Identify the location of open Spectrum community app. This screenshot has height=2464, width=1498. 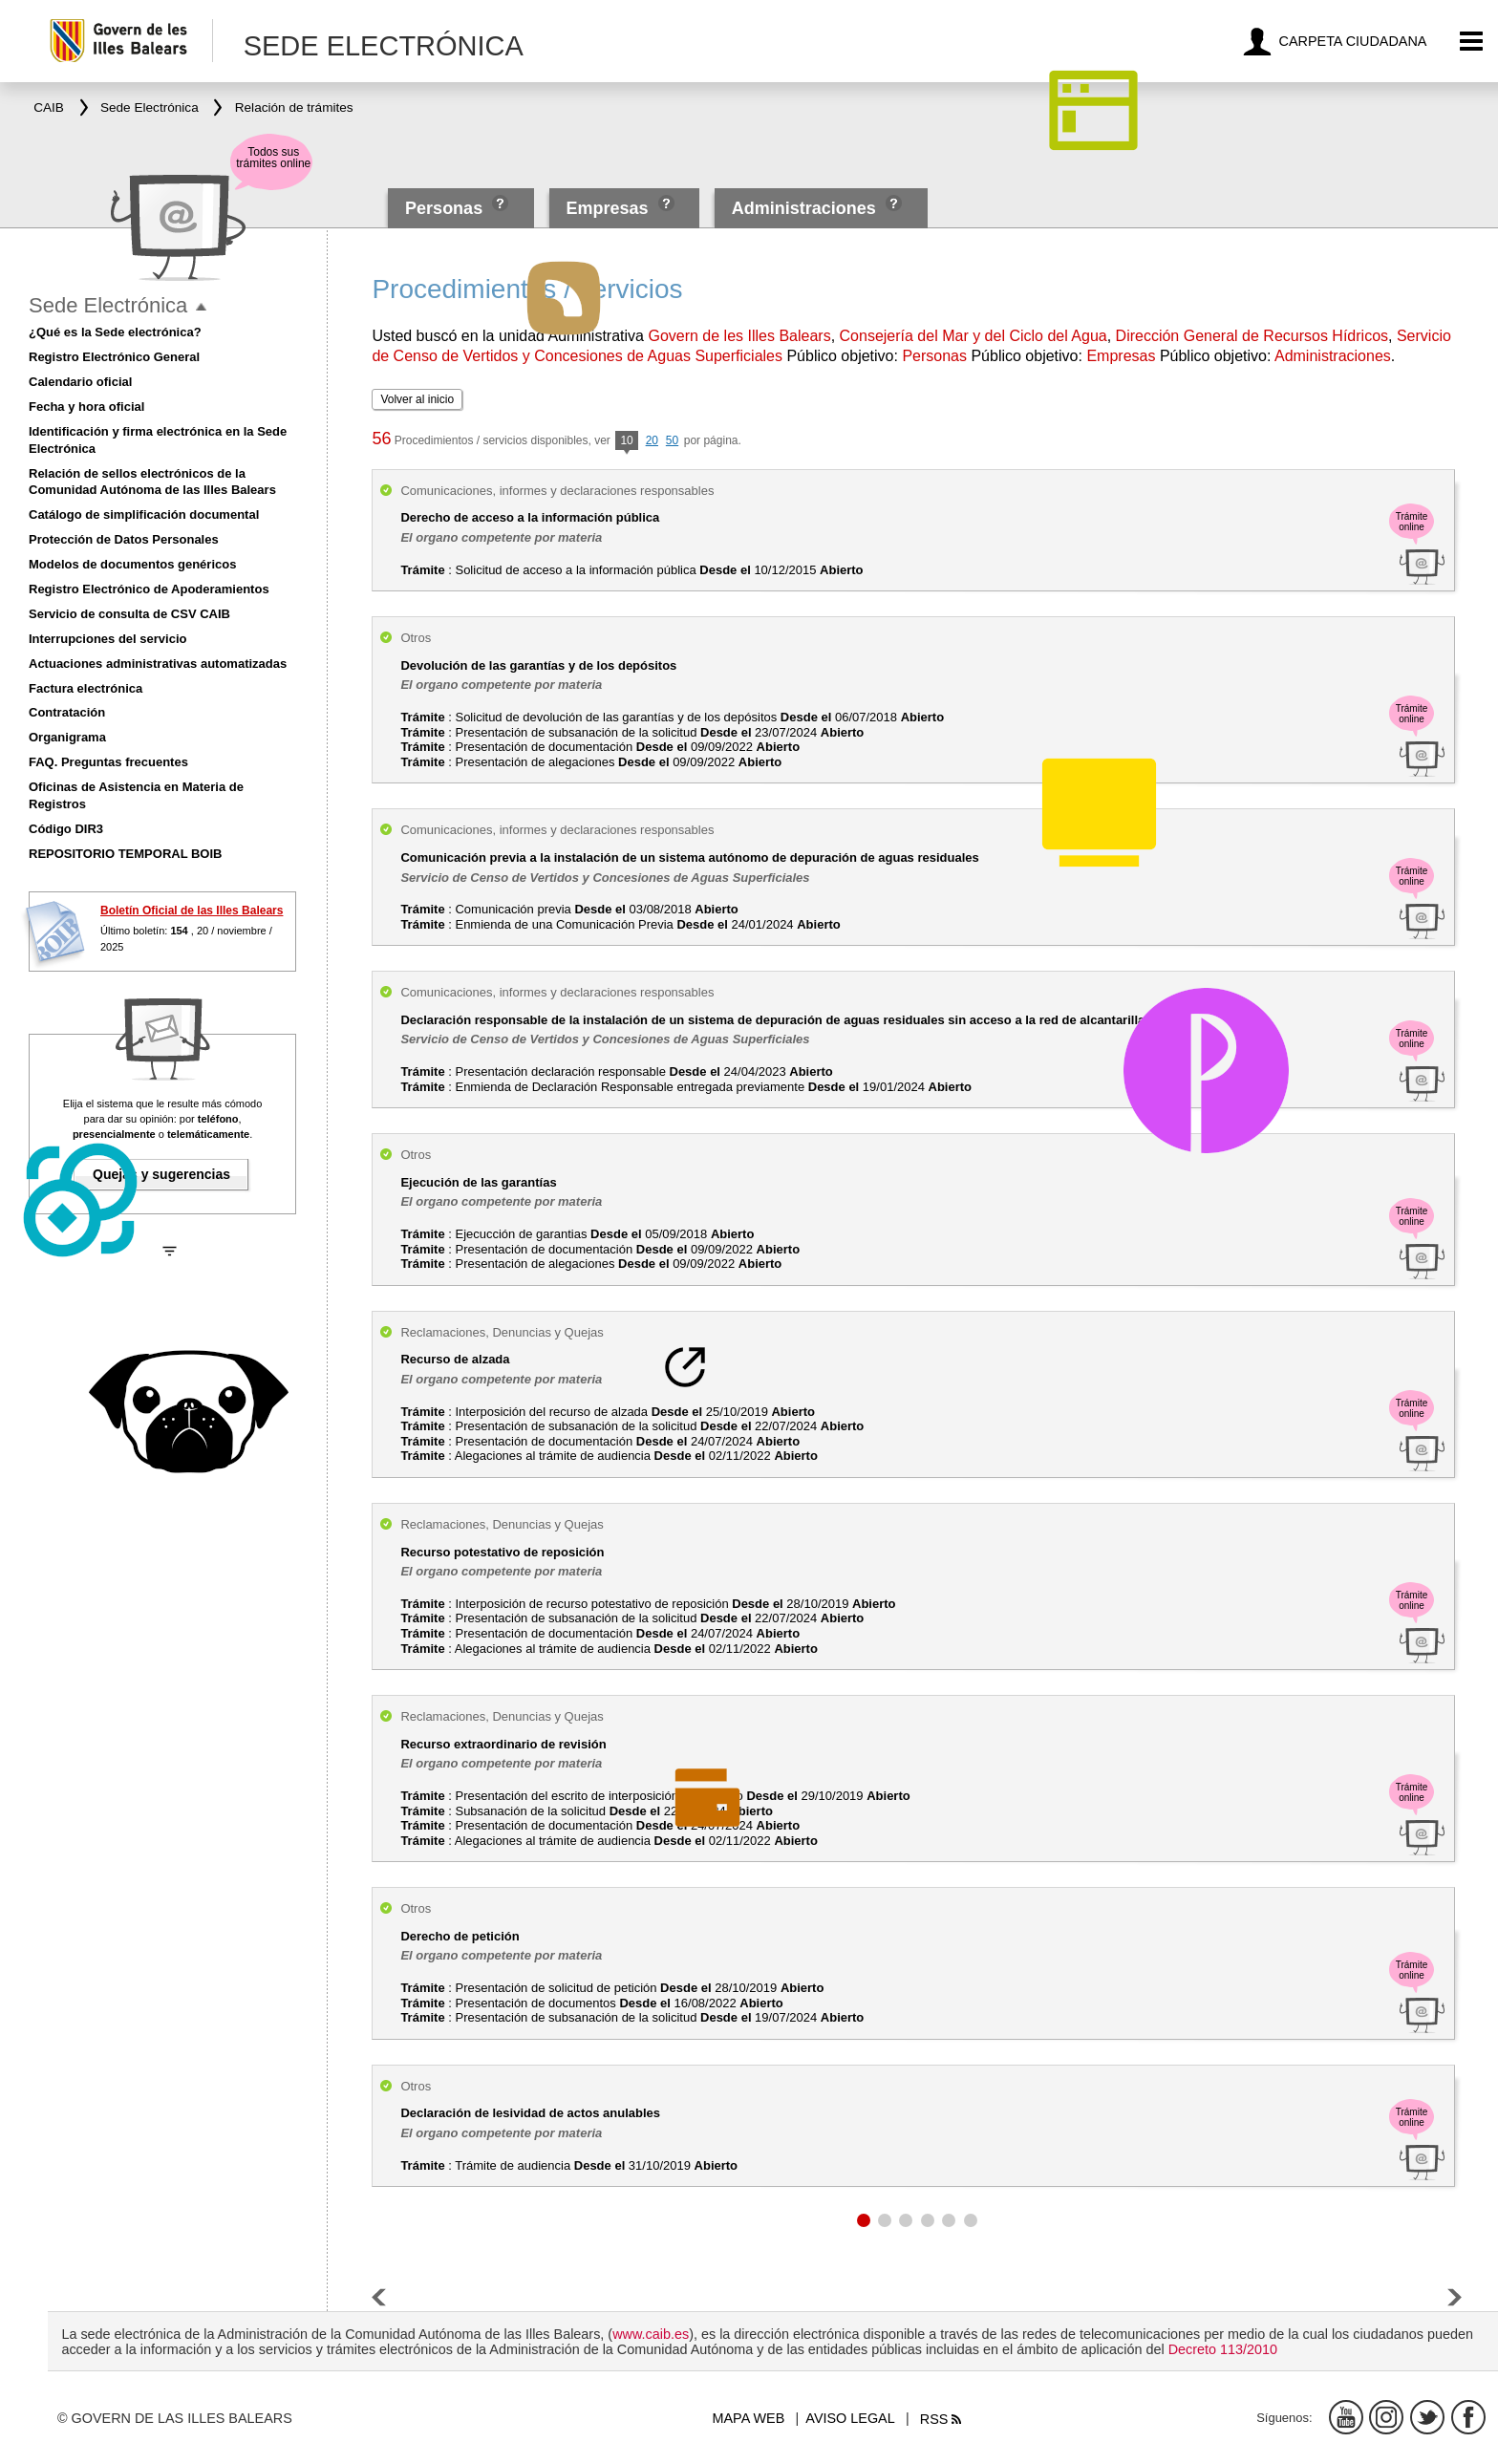
(564, 298).